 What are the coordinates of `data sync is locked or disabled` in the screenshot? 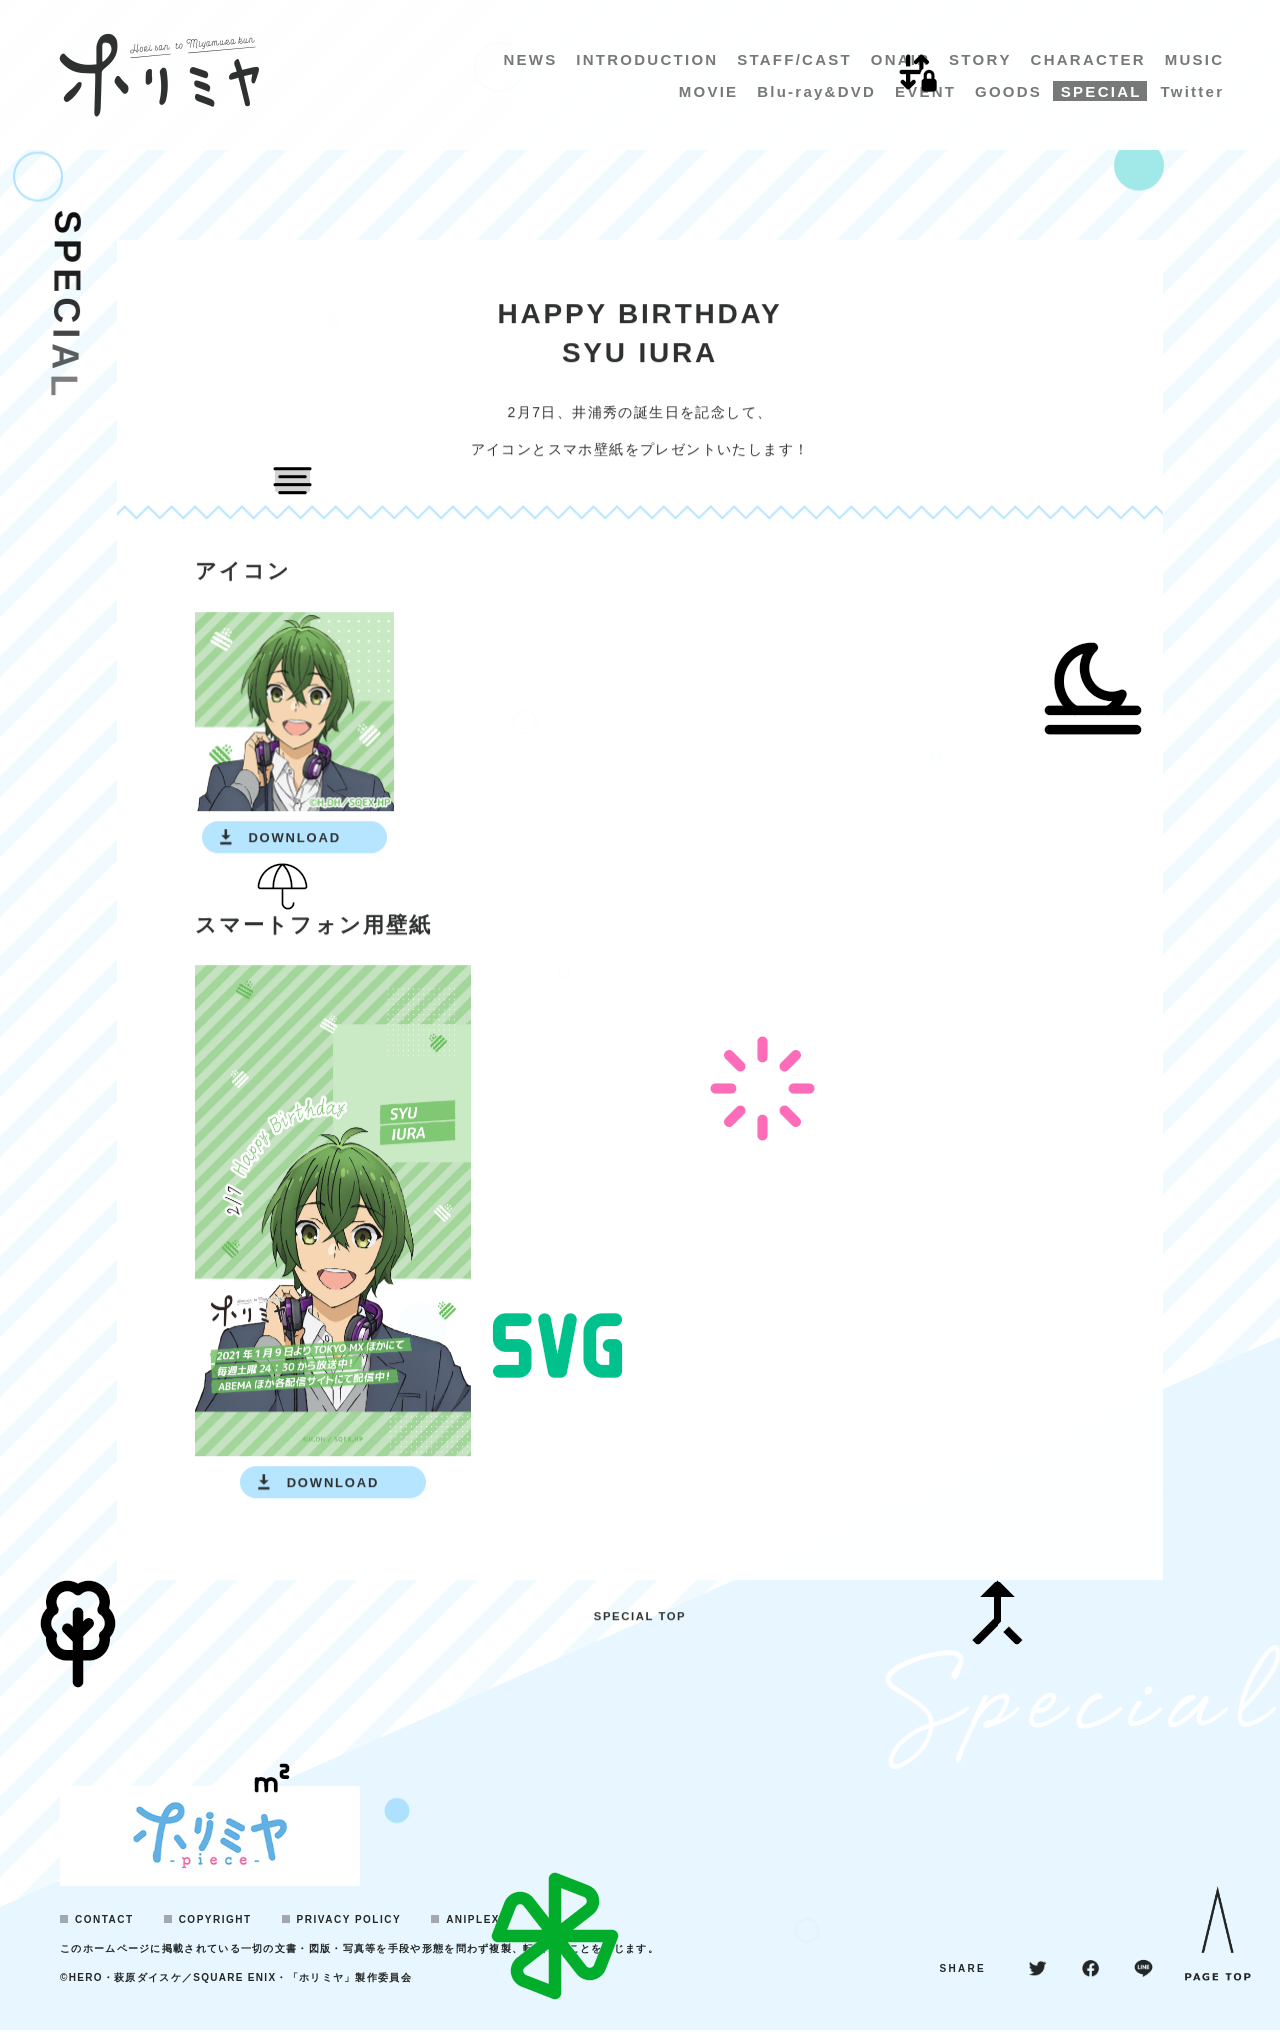 It's located at (917, 72).